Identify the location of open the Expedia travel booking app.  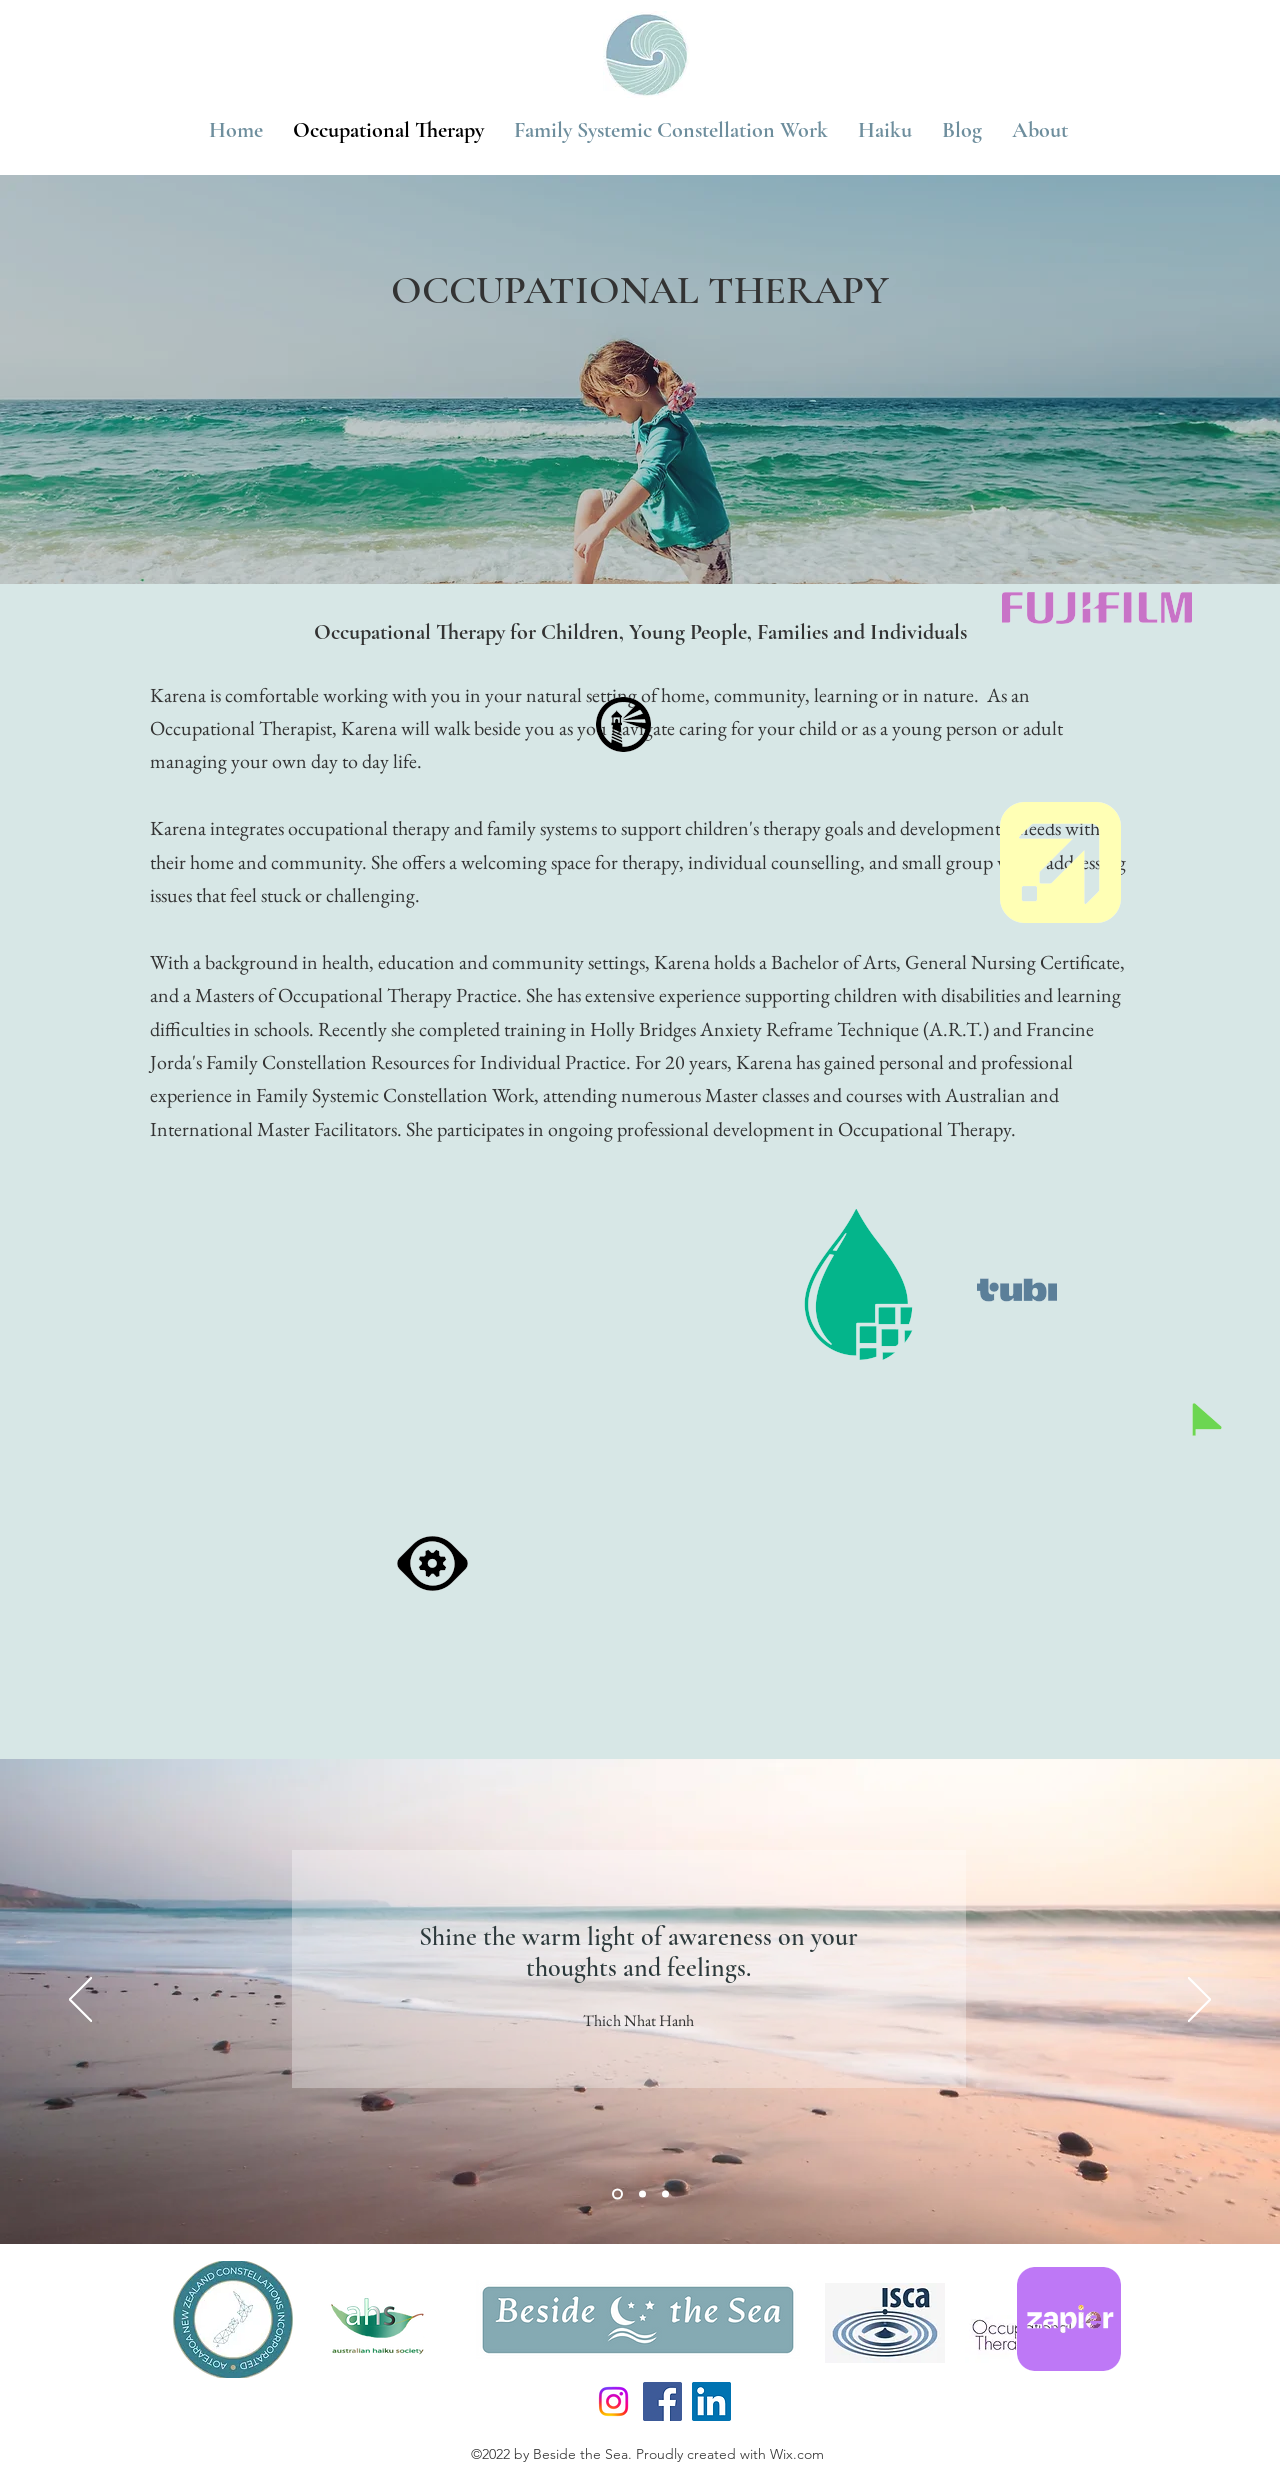
(1060, 862).